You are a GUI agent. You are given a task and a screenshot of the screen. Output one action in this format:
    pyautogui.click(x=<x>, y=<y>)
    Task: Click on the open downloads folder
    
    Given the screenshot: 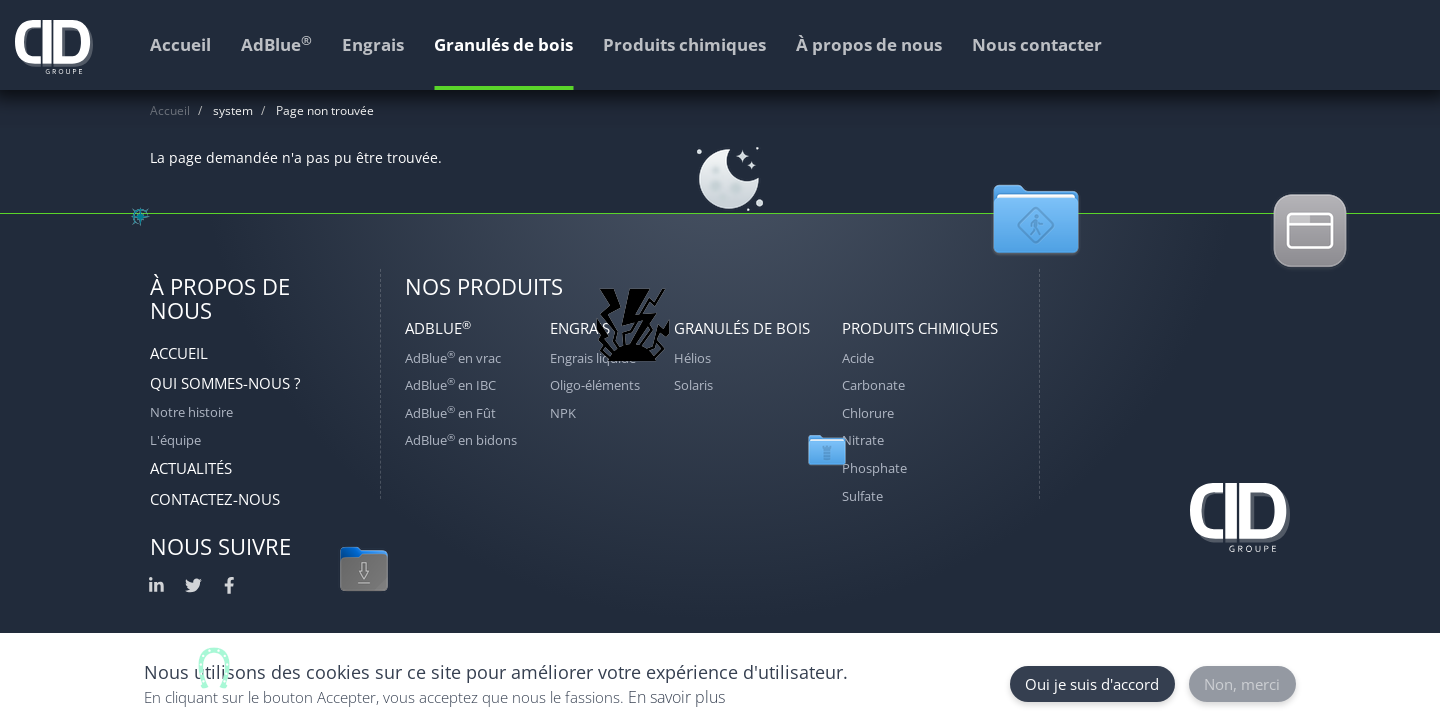 What is the action you would take?
    pyautogui.click(x=364, y=569)
    